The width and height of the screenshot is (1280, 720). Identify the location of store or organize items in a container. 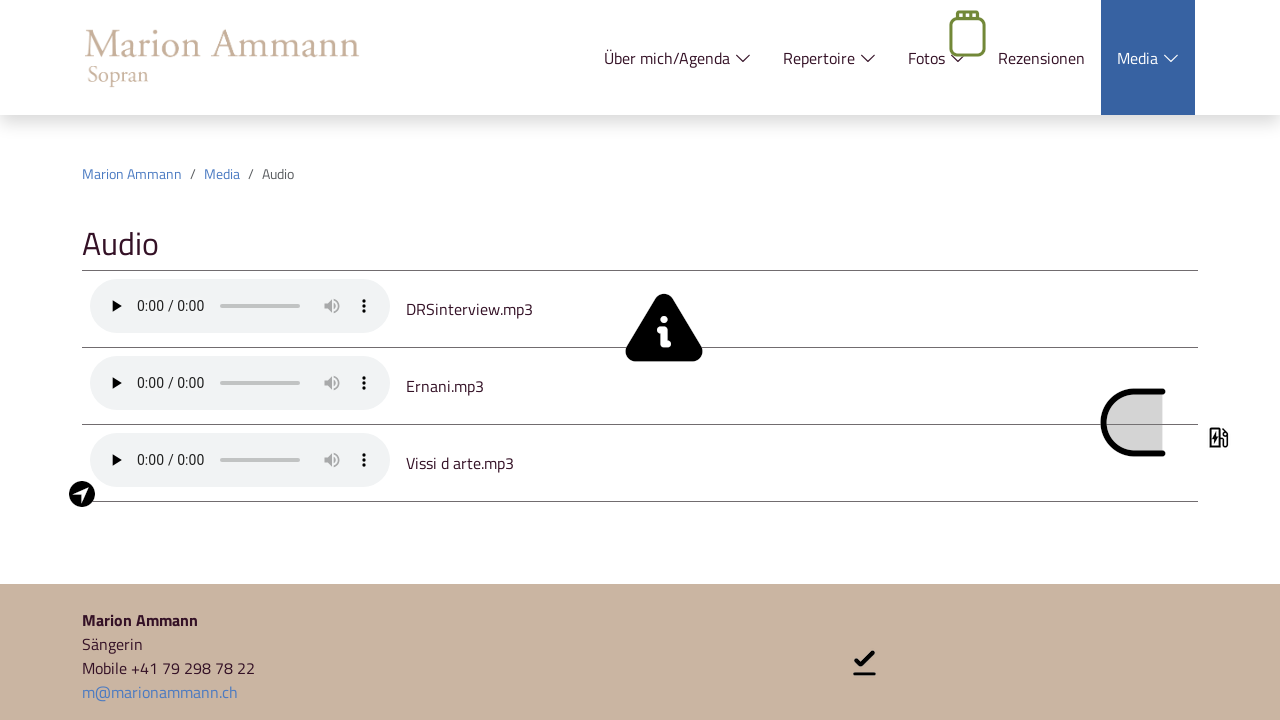
(967, 33).